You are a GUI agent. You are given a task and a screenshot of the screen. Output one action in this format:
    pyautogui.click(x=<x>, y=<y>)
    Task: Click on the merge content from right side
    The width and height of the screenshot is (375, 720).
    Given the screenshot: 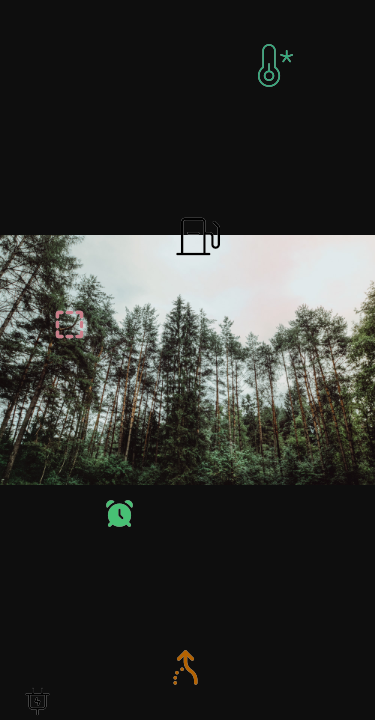 What is the action you would take?
    pyautogui.click(x=185, y=667)
    